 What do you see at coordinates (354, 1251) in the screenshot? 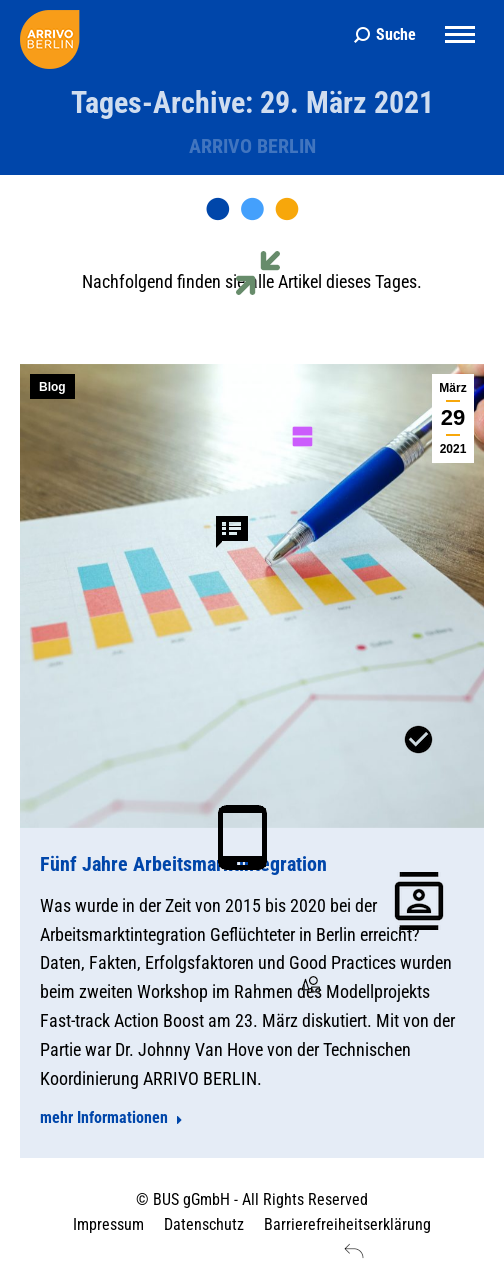
I see `go back to previous screen` at bounding box center [354, 1251].